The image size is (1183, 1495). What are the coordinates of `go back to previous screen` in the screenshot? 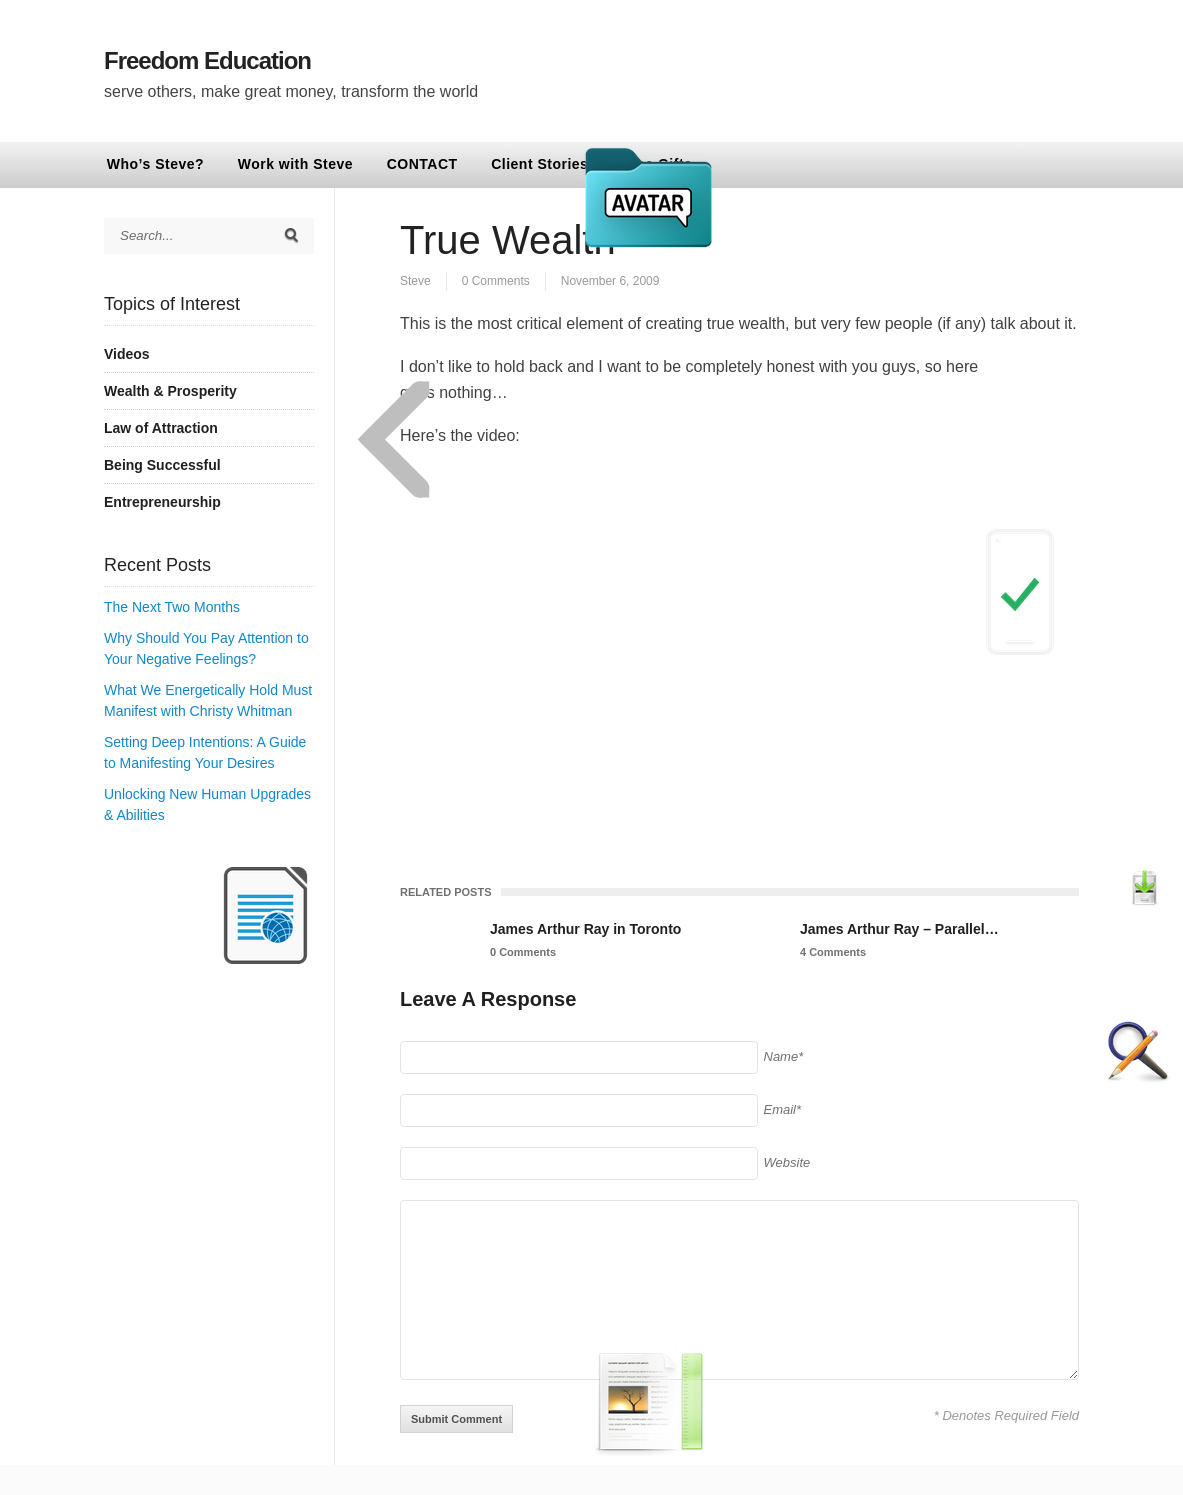 It's located at (390, 439).